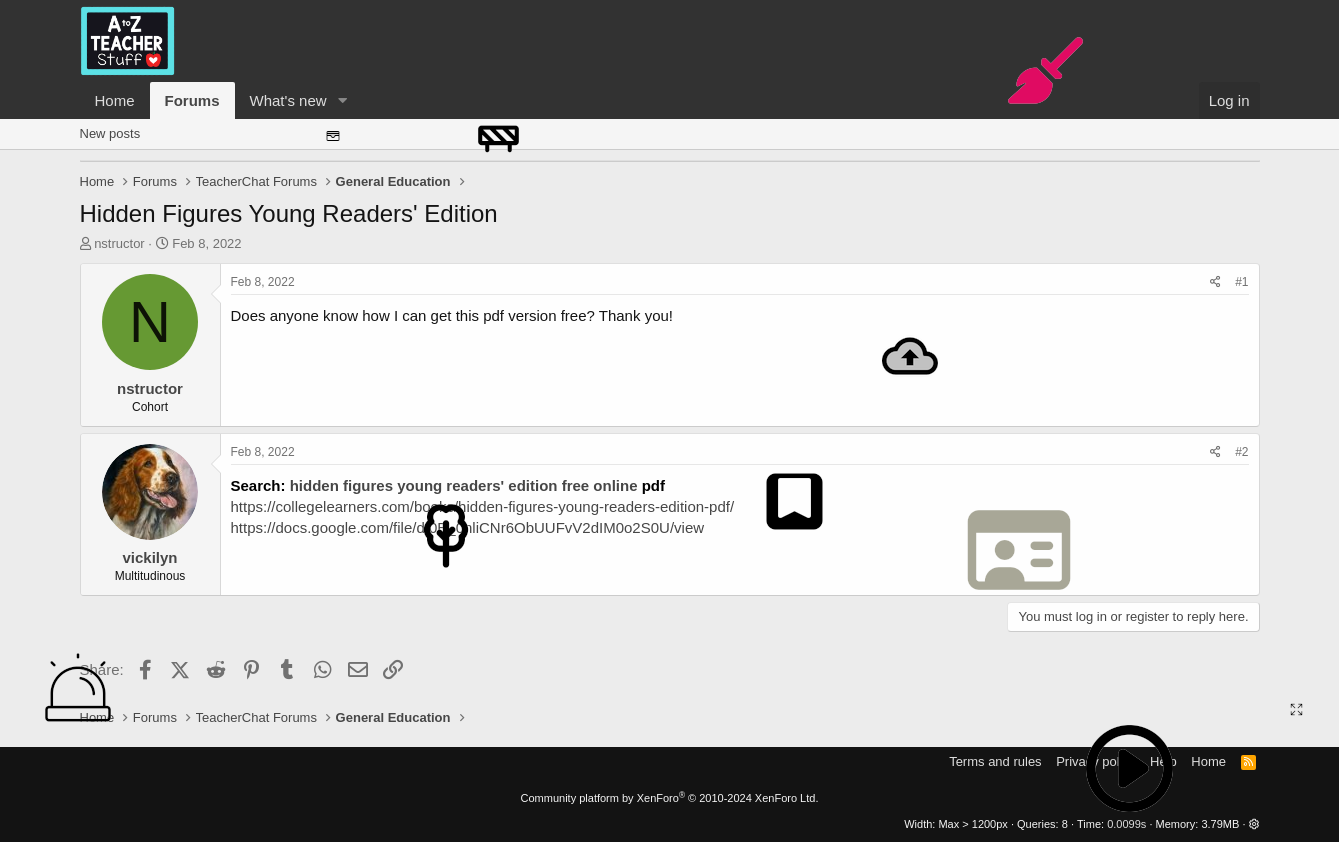 The width and height of the screenshot is (1339, 842). I want to click on indicates a blocked or restricted area, so click(498, 137).